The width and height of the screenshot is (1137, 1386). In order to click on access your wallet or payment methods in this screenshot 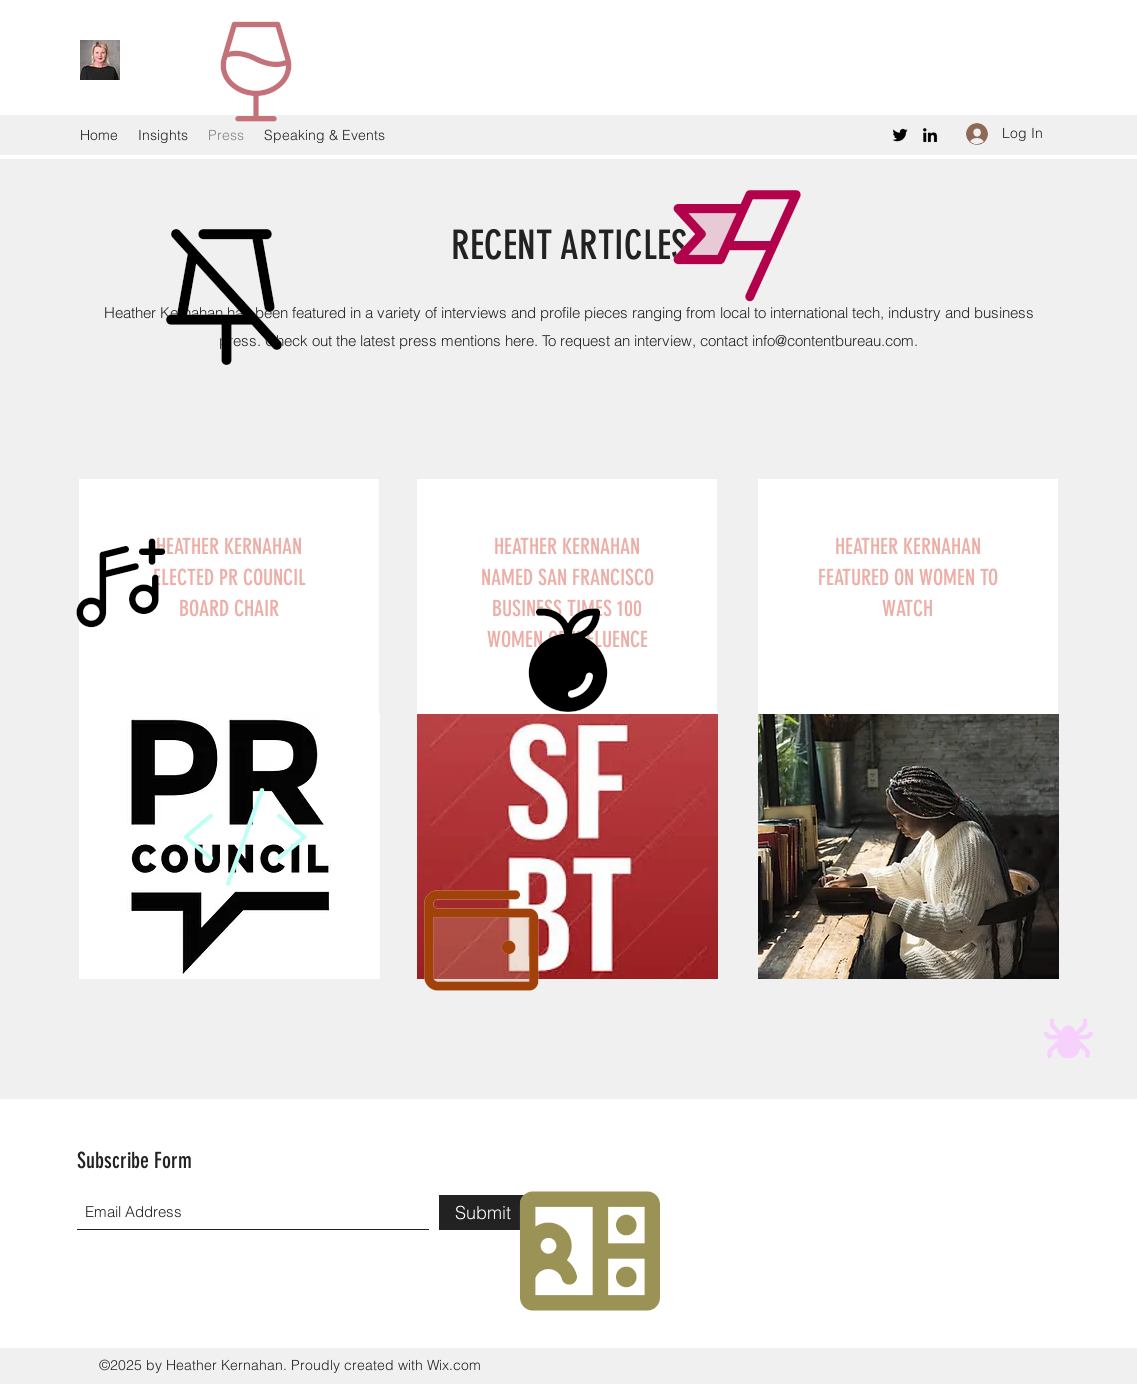, I will do `click(479, 945)`.